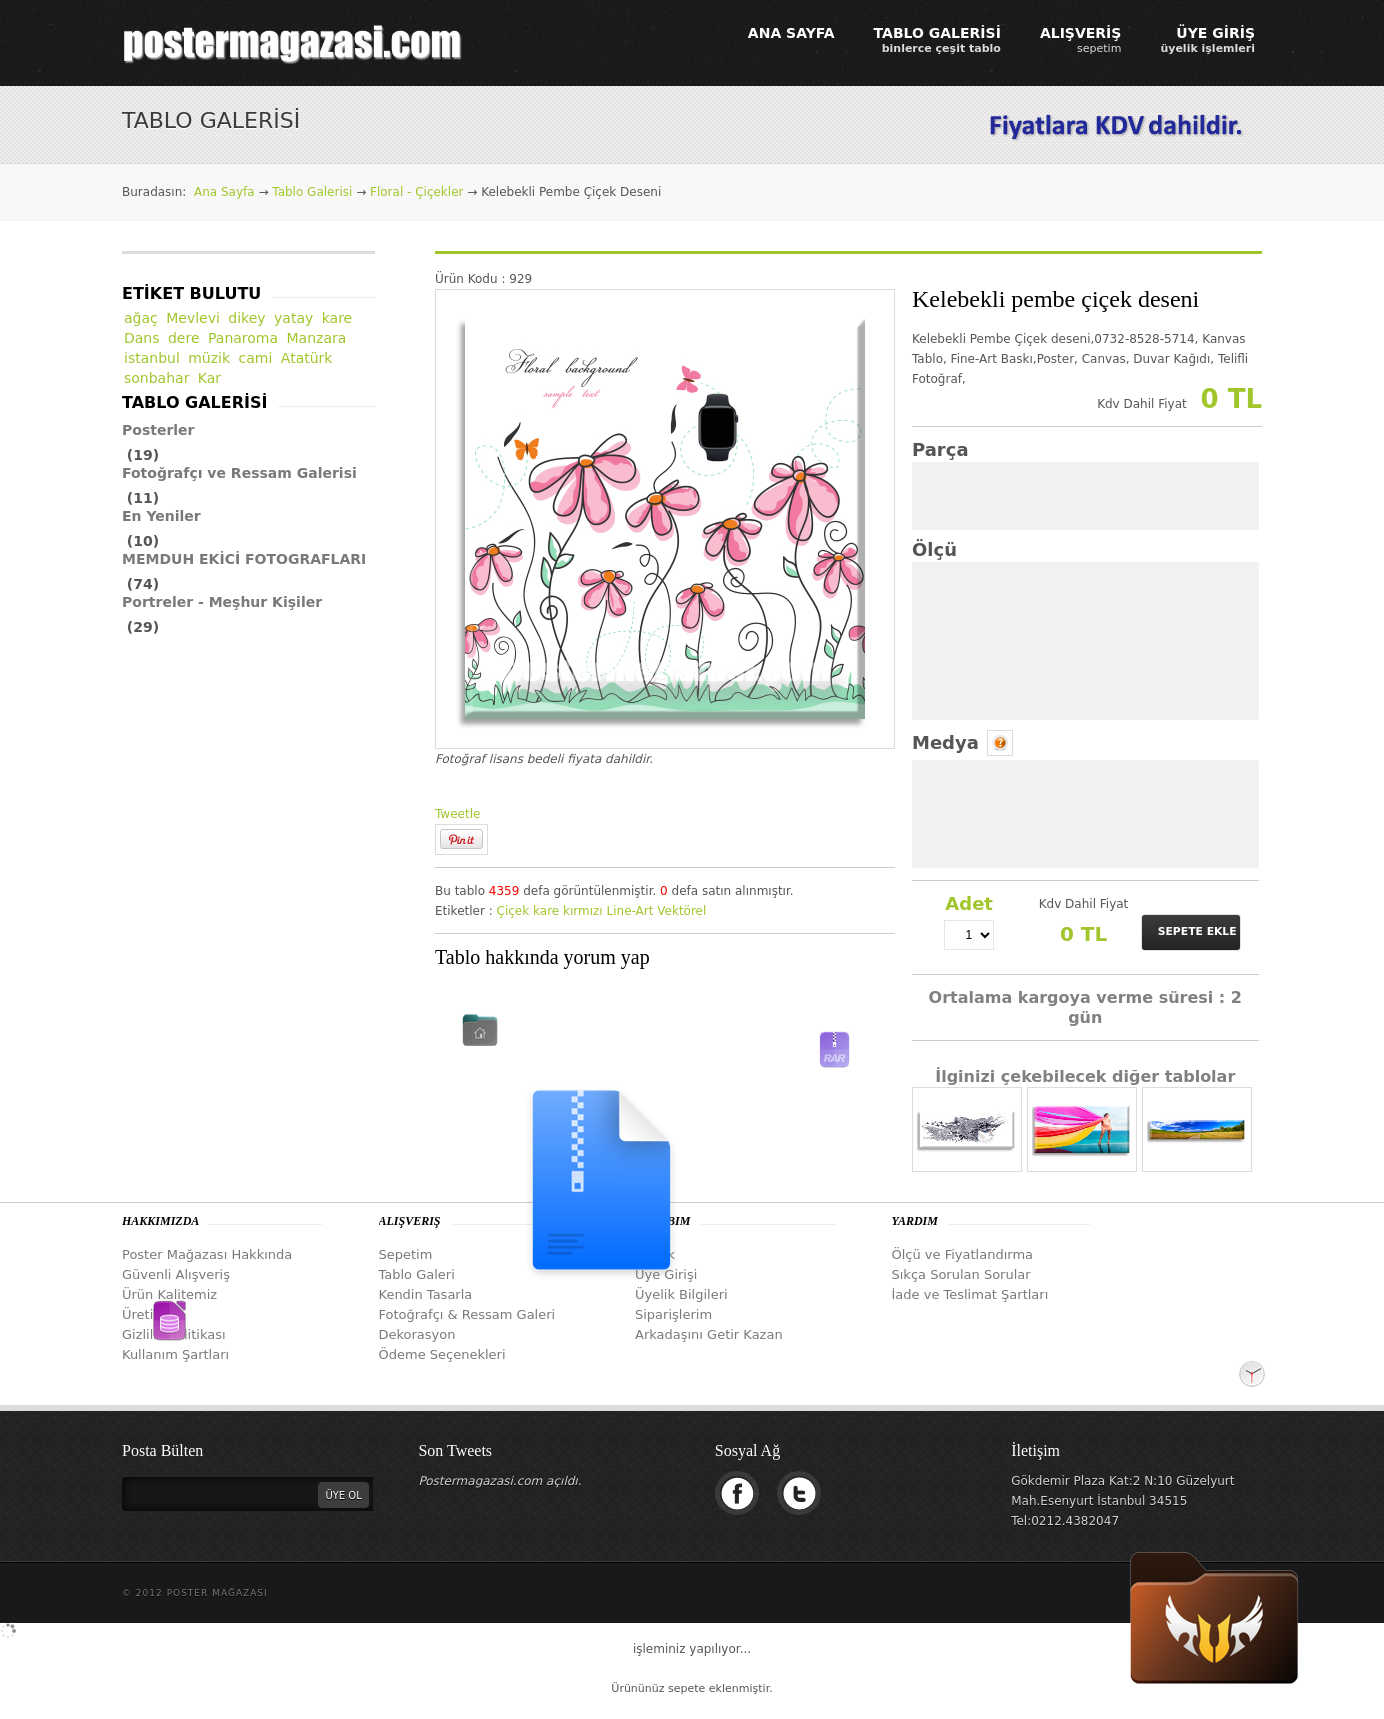  What do you see at coordinates (1213, 1622) in the screenshot?
I see `open asus tuf gaming files folder` at bounding box center [1213, 1622].